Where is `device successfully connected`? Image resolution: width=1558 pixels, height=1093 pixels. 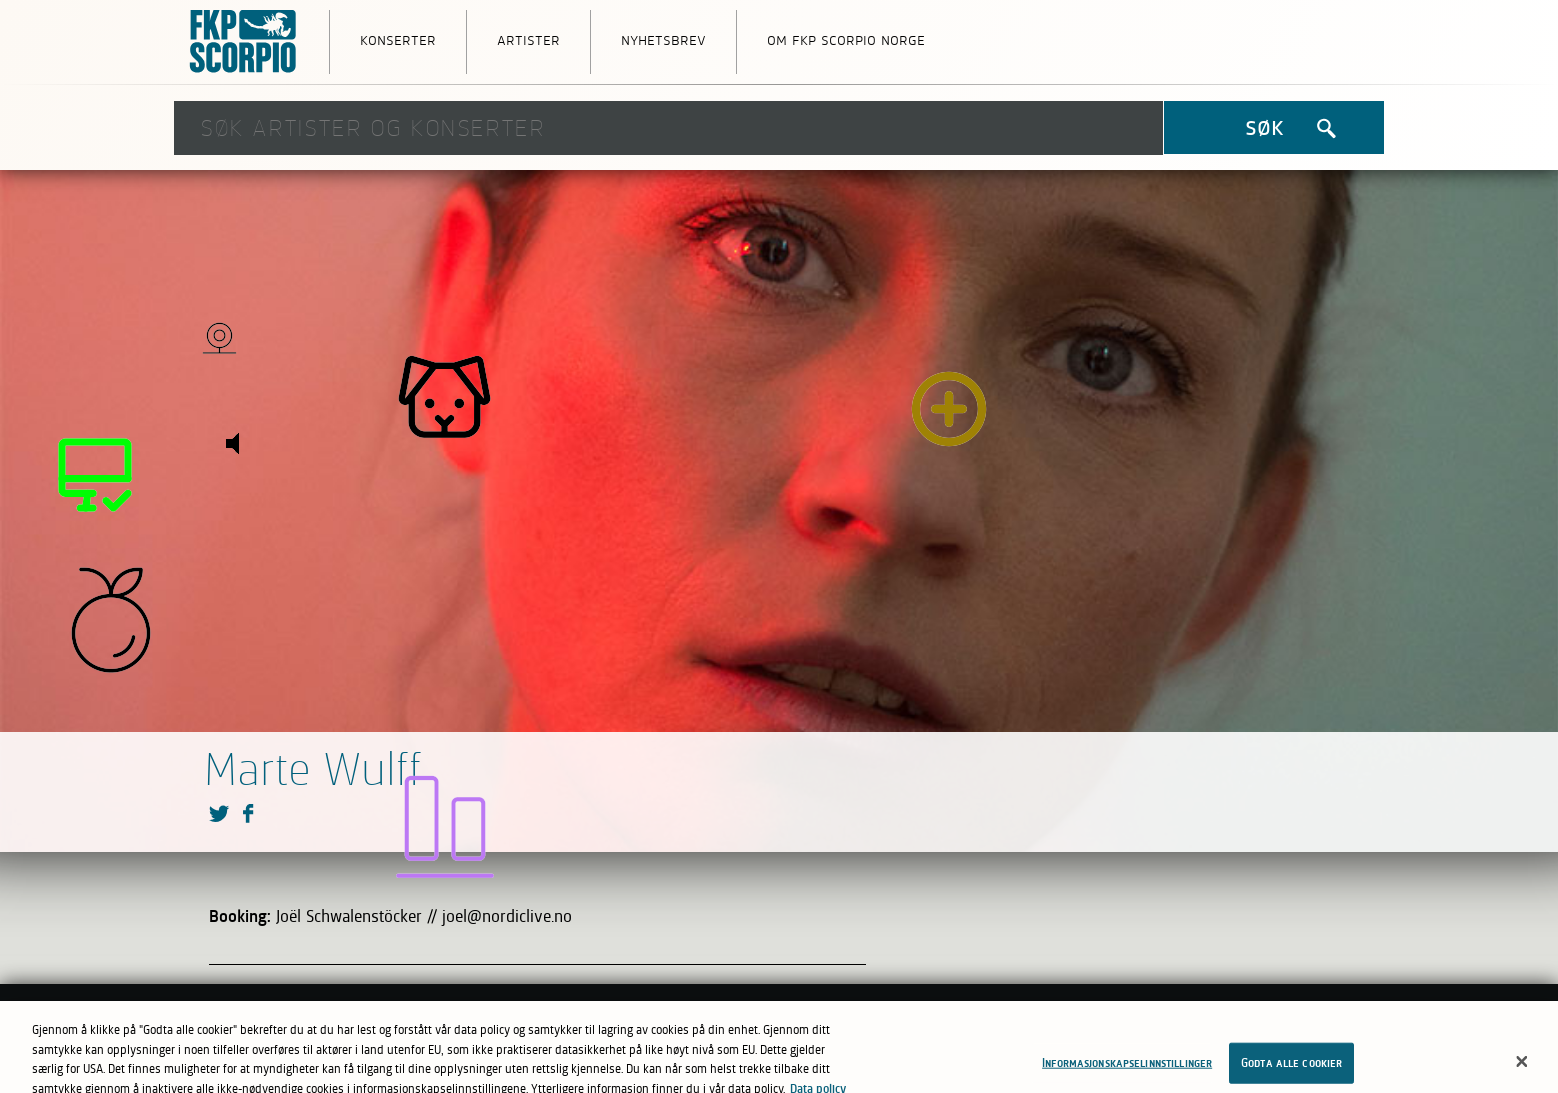
device successfully connected is located at coordinates (95, 475).